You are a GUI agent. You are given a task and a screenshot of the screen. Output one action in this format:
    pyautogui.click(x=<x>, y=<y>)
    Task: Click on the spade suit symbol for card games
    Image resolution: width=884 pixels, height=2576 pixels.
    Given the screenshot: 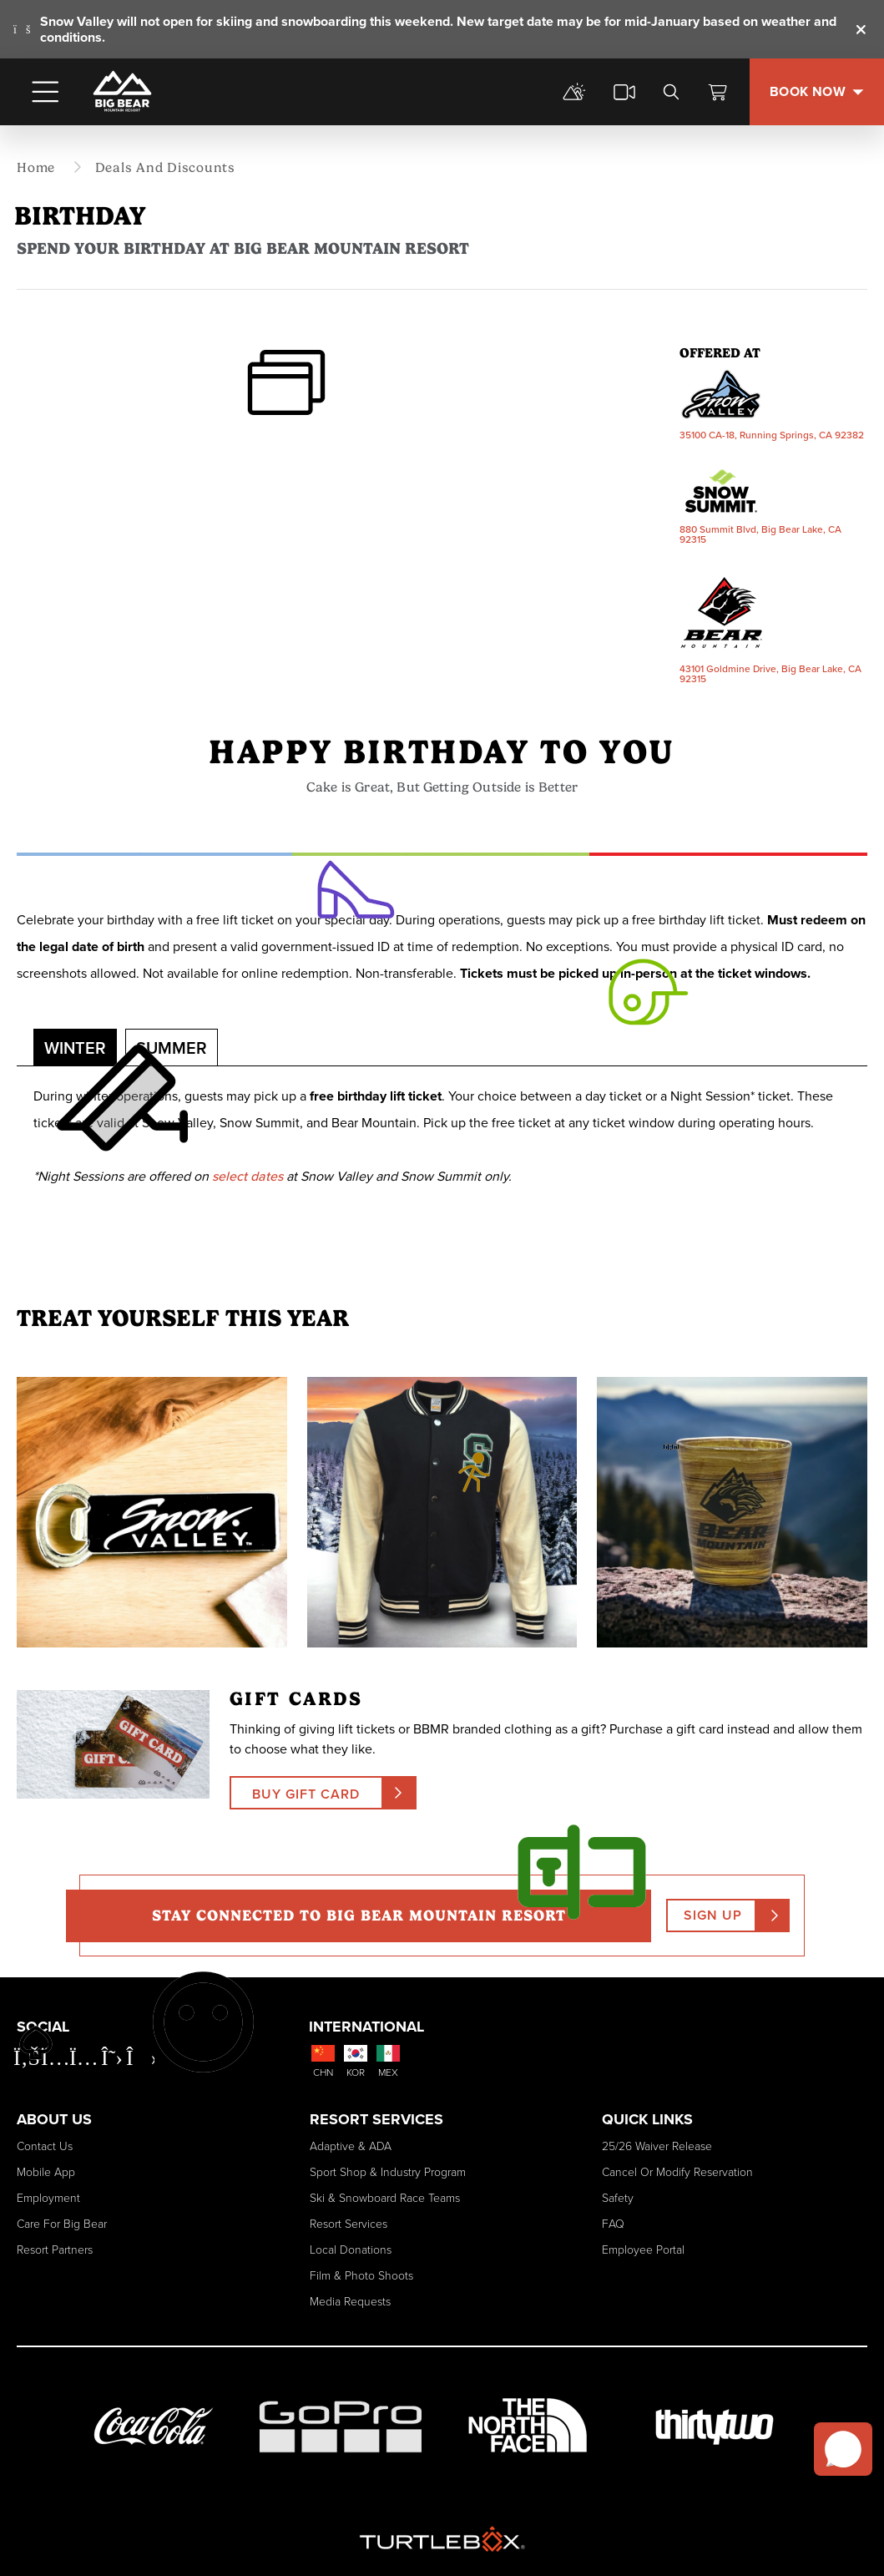 What is the action you would take?
    pyautogui.click(x=36, y=2043)
    